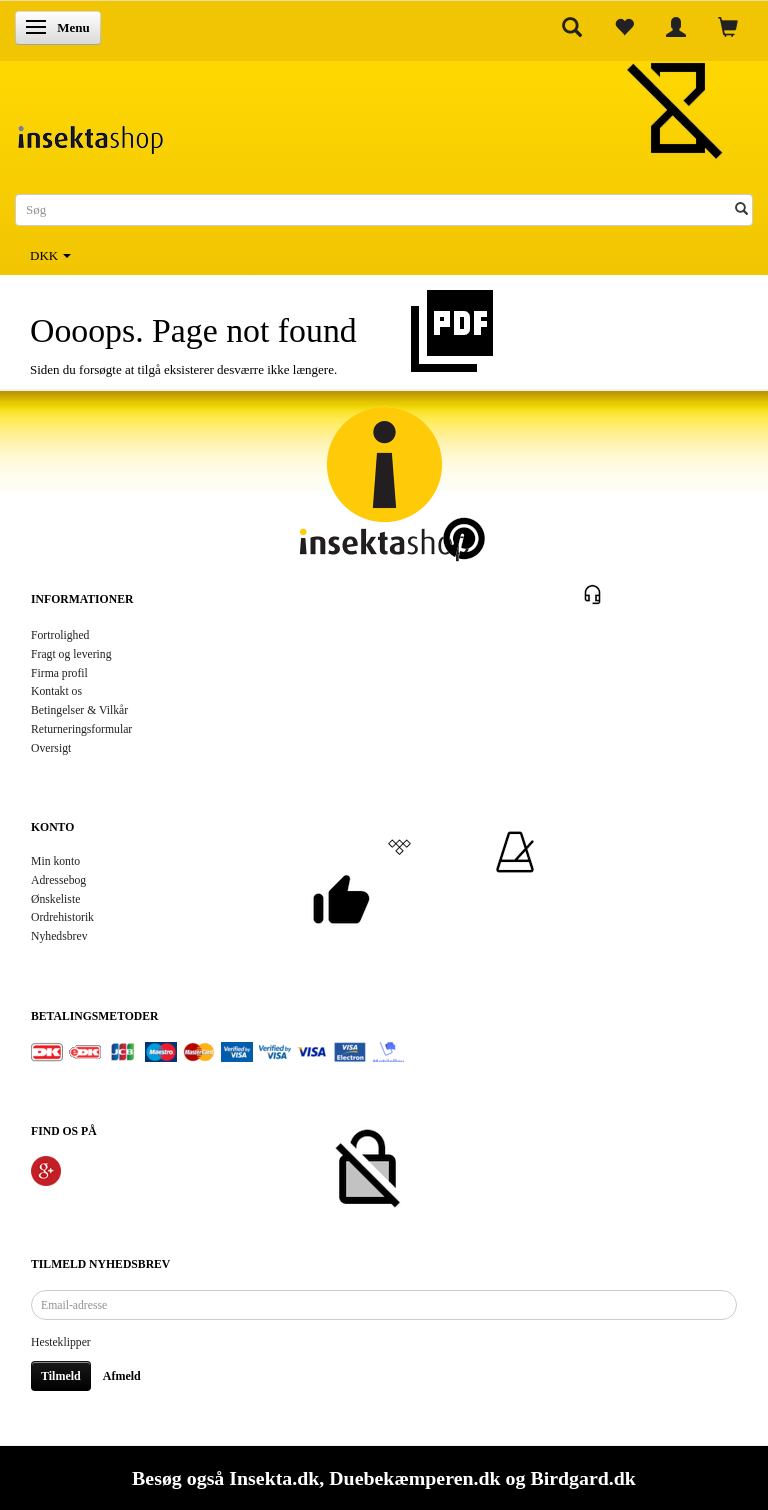  I want to click on indicates an unencrypted or insecure connection, so click(367, 1168).